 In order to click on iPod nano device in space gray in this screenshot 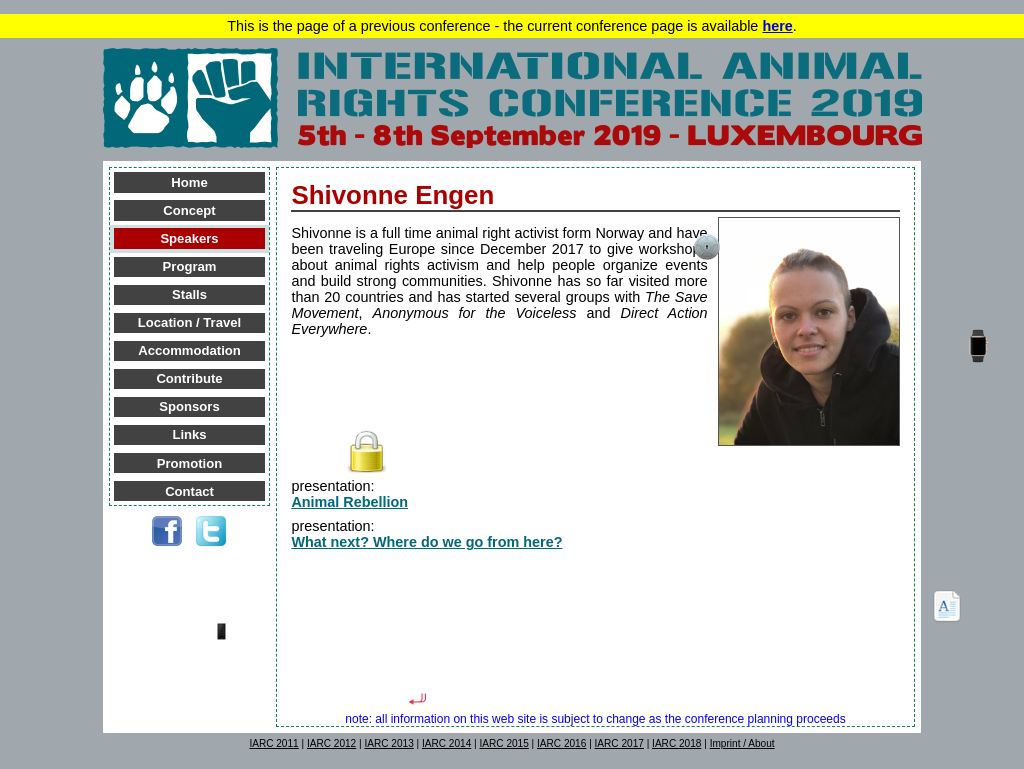, I will do `click(221, 631)`.